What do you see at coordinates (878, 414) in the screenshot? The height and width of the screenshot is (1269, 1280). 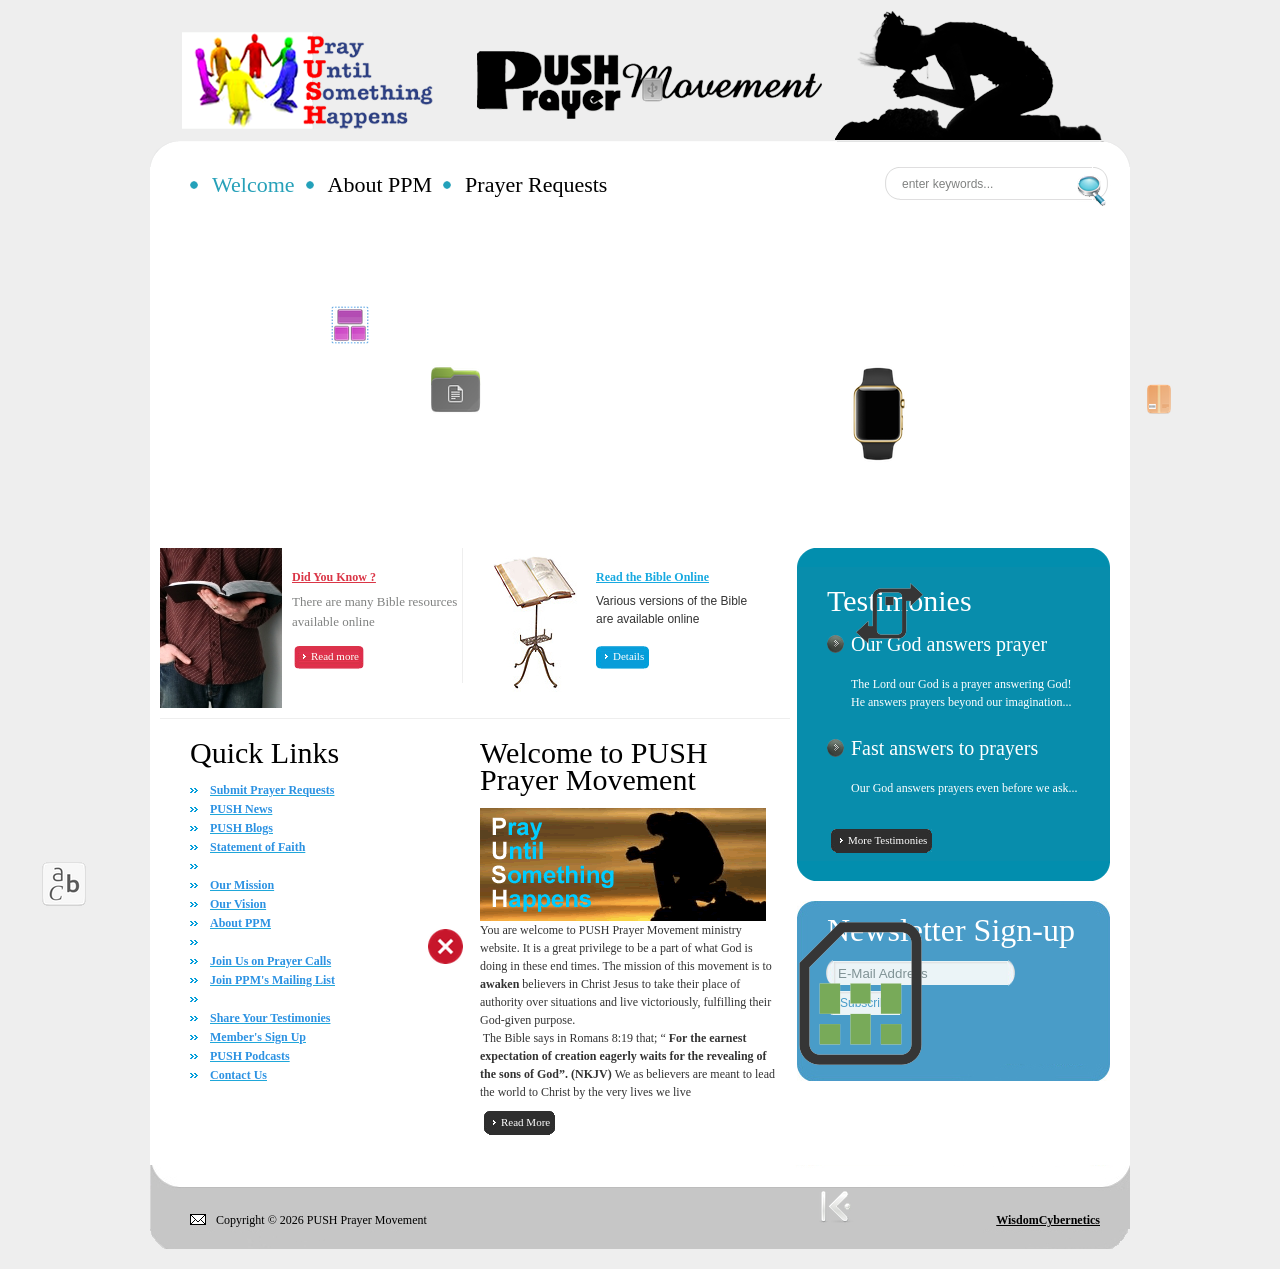 I see `apple watch device icon` at bounding box center [878, 414].